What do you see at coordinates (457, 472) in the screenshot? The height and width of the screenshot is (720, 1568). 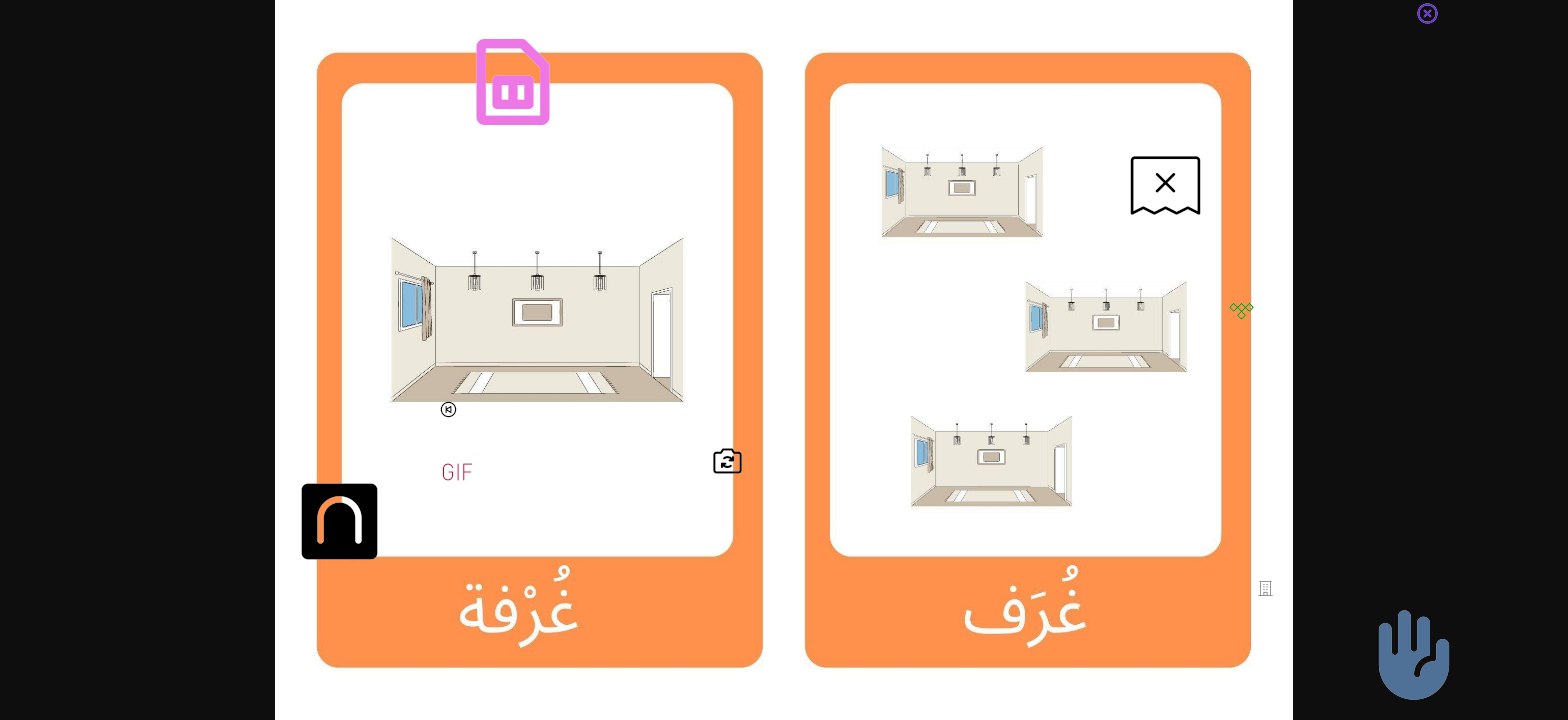 I see `insert a gif into your message` at bounding box center [457, 472].